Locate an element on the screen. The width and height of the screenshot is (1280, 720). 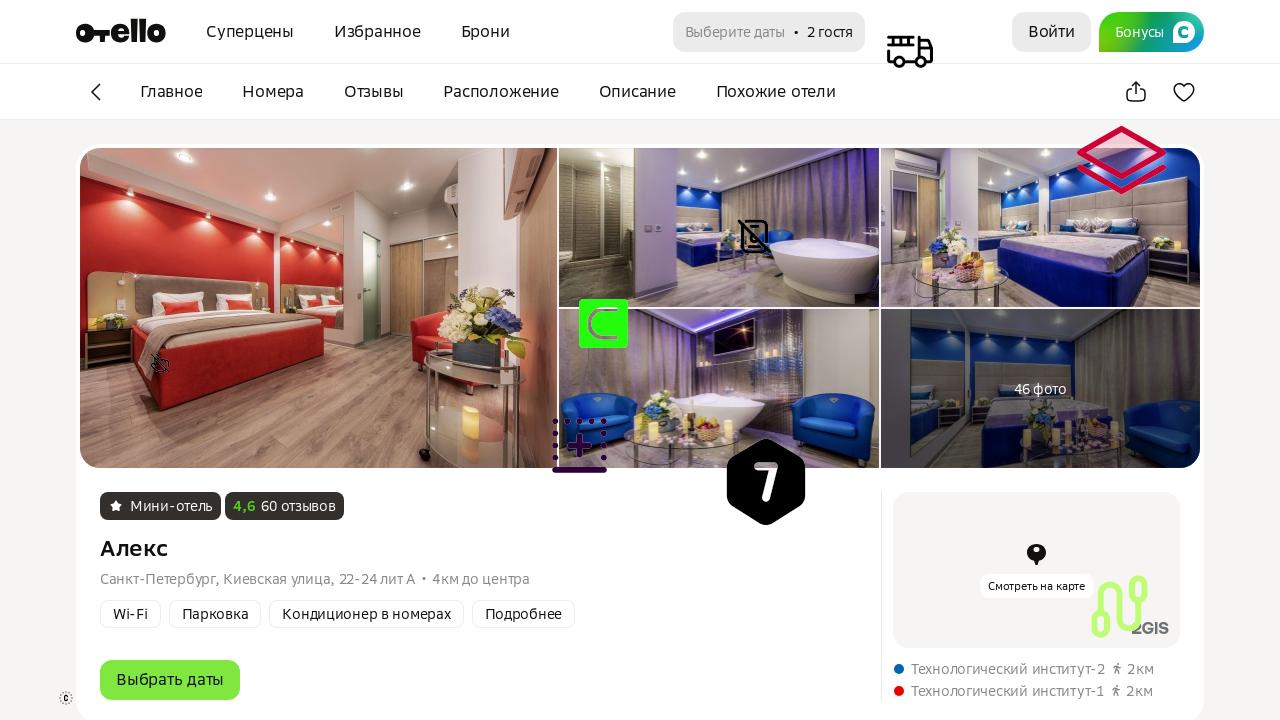
indicates copyright or creative commons status is located at coordinates (66, 698).